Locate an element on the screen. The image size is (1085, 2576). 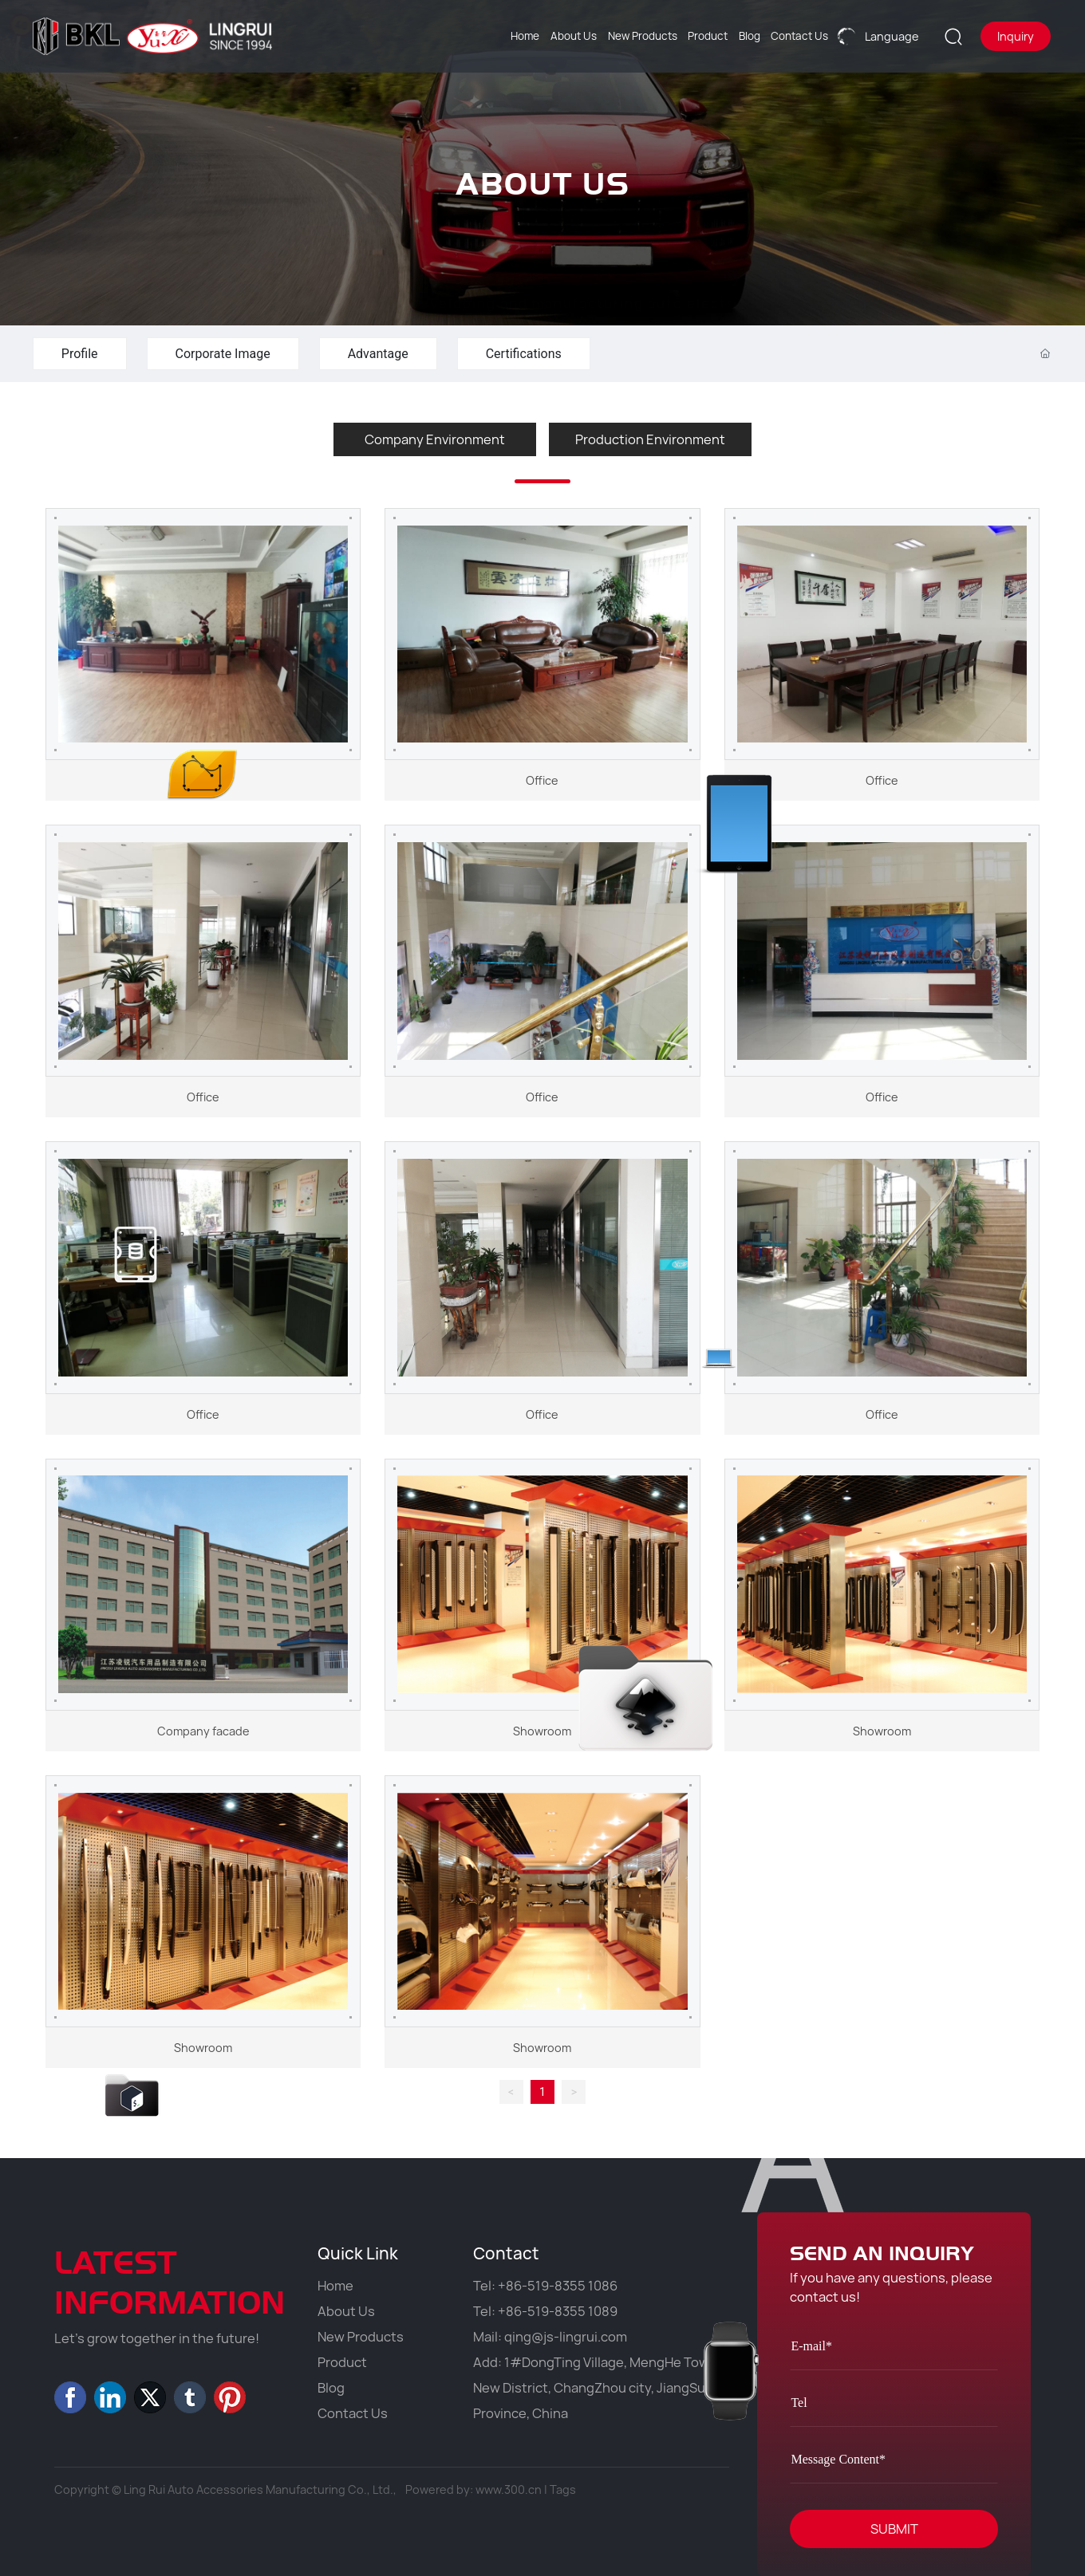
access the font library is located at coordinates (792, 2153).